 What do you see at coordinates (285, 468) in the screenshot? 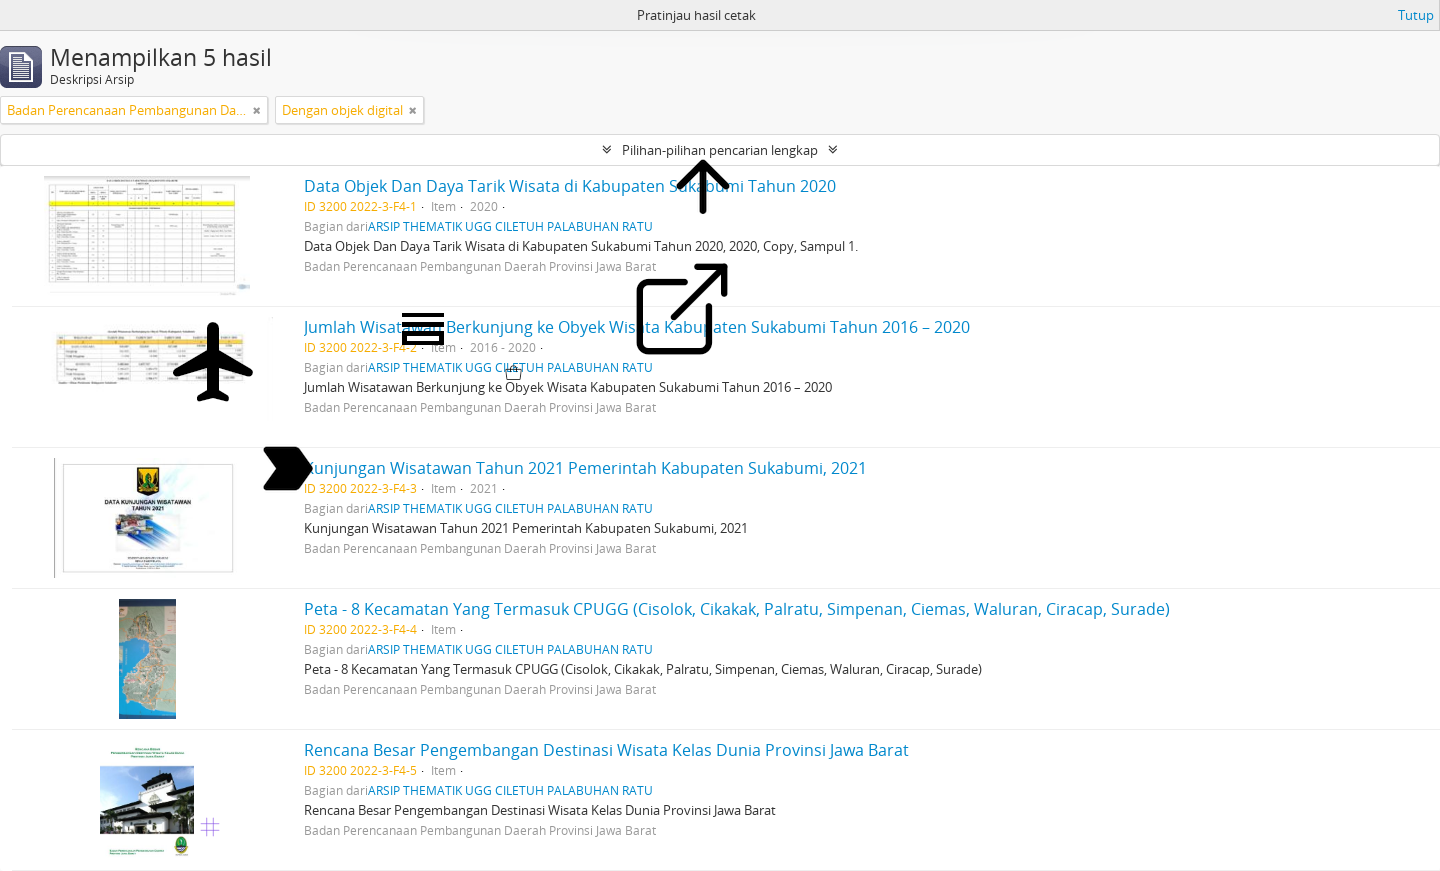
I see `mark a message or item as important` at bounding box center [285, 468].